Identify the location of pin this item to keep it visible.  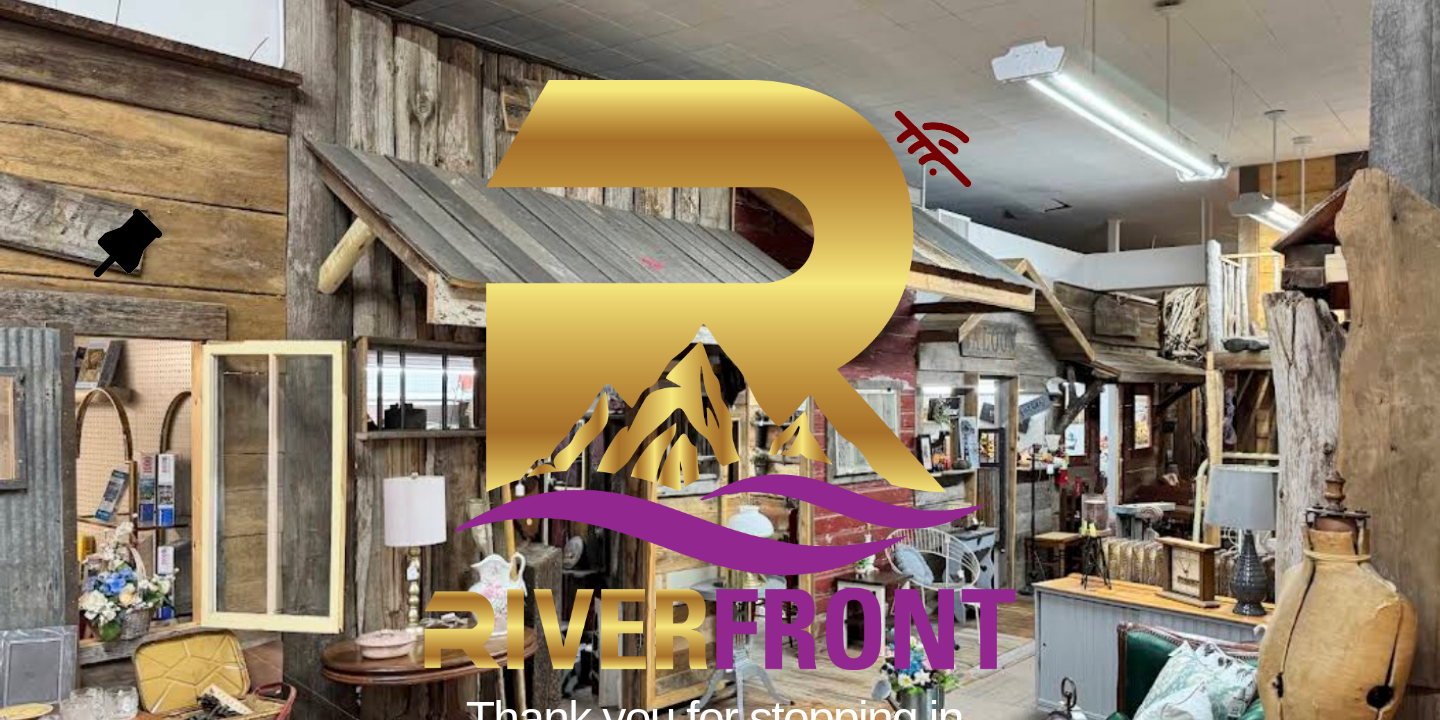
(127, 244).